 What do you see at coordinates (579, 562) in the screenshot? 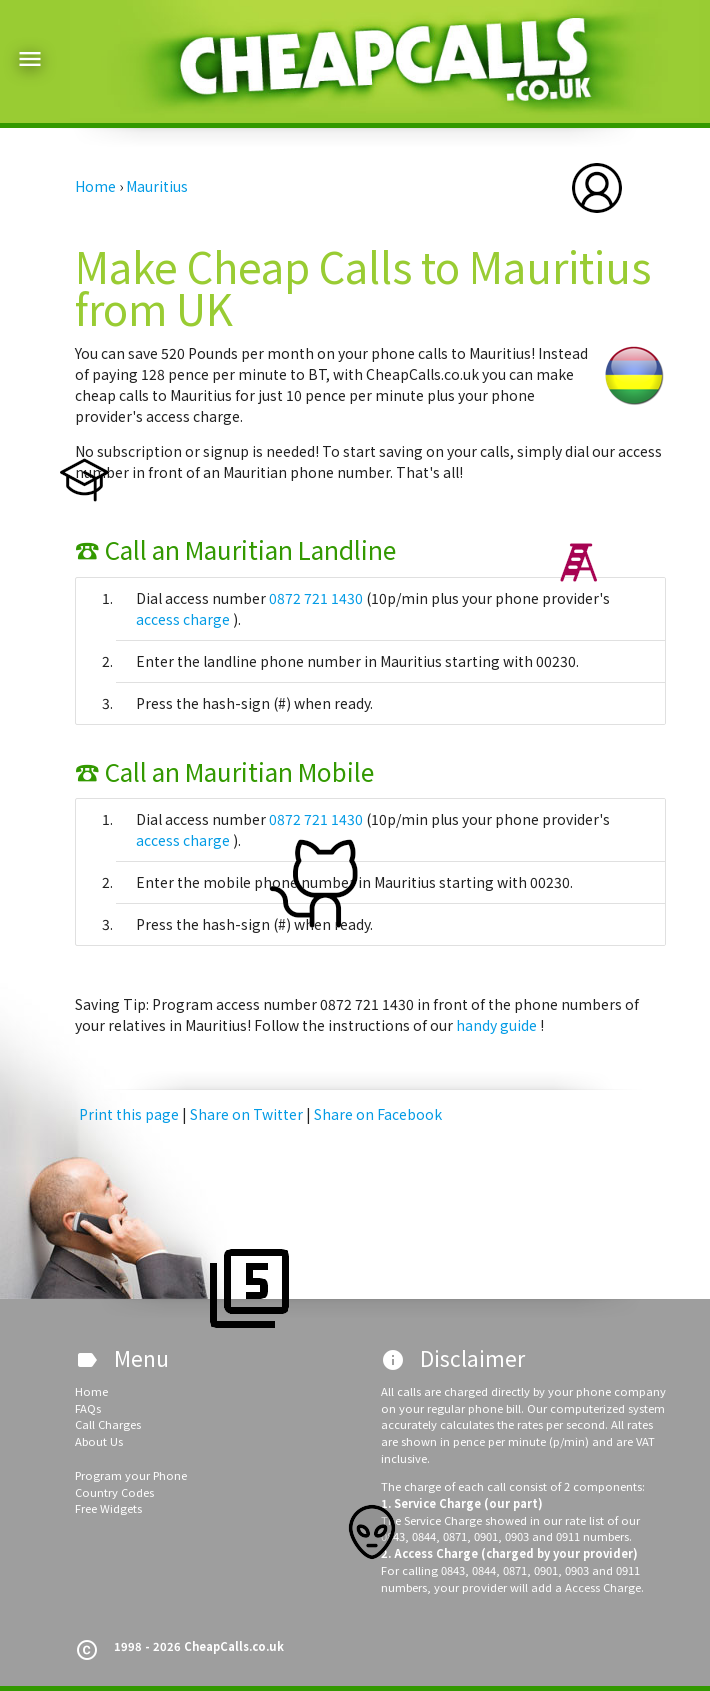
I see `access tools or equipment section` at bounding box center [579, 562].